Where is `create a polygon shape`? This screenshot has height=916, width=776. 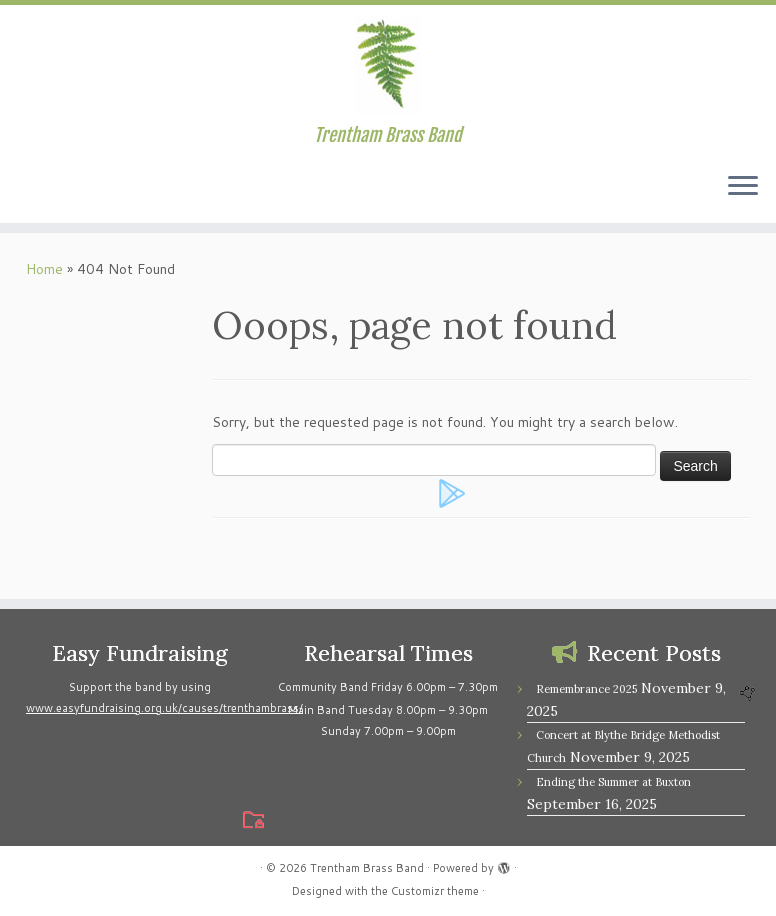 create a polygon shape is located at coordinates (747, 693).